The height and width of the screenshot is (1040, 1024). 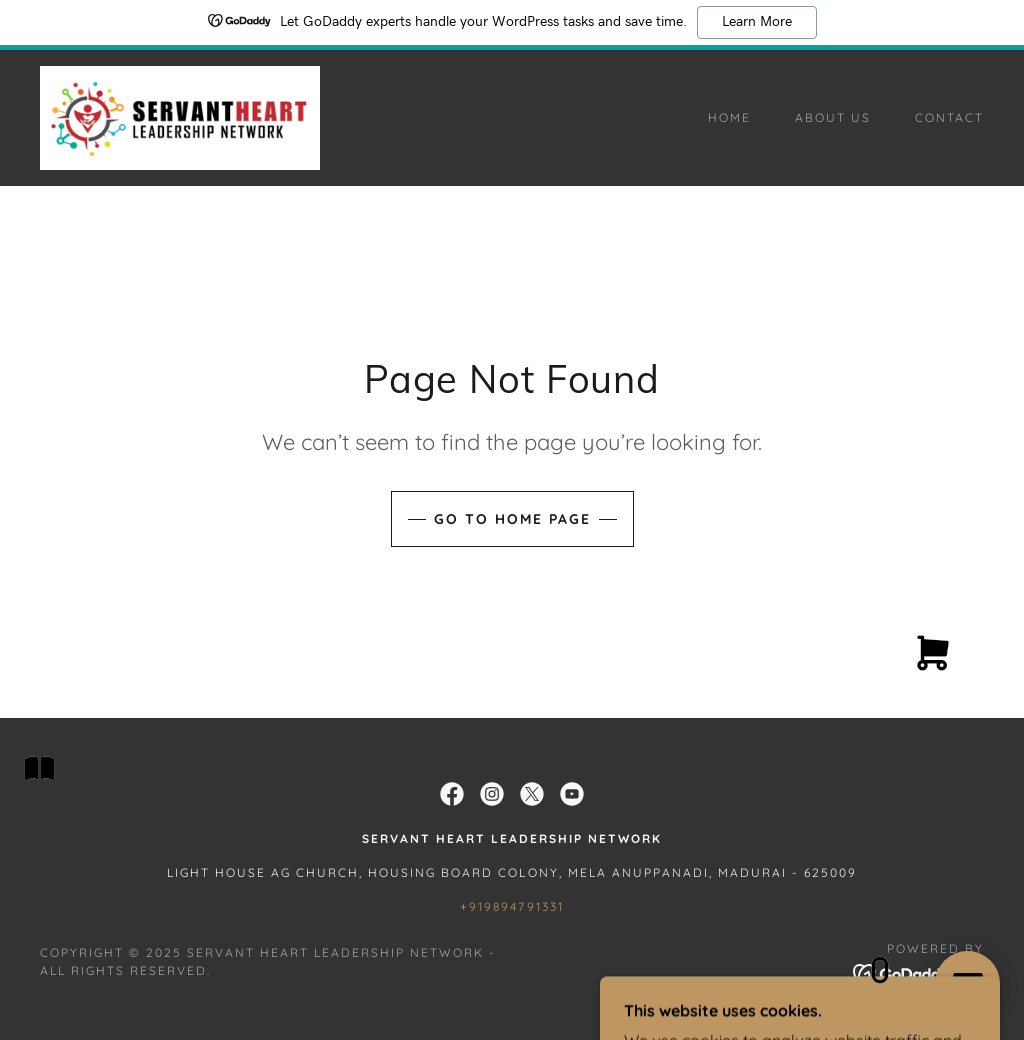 What do you see at coordinates (933, 653) in the screenshot?
I see `view your shopping cart` at bounding box center [933, 653].